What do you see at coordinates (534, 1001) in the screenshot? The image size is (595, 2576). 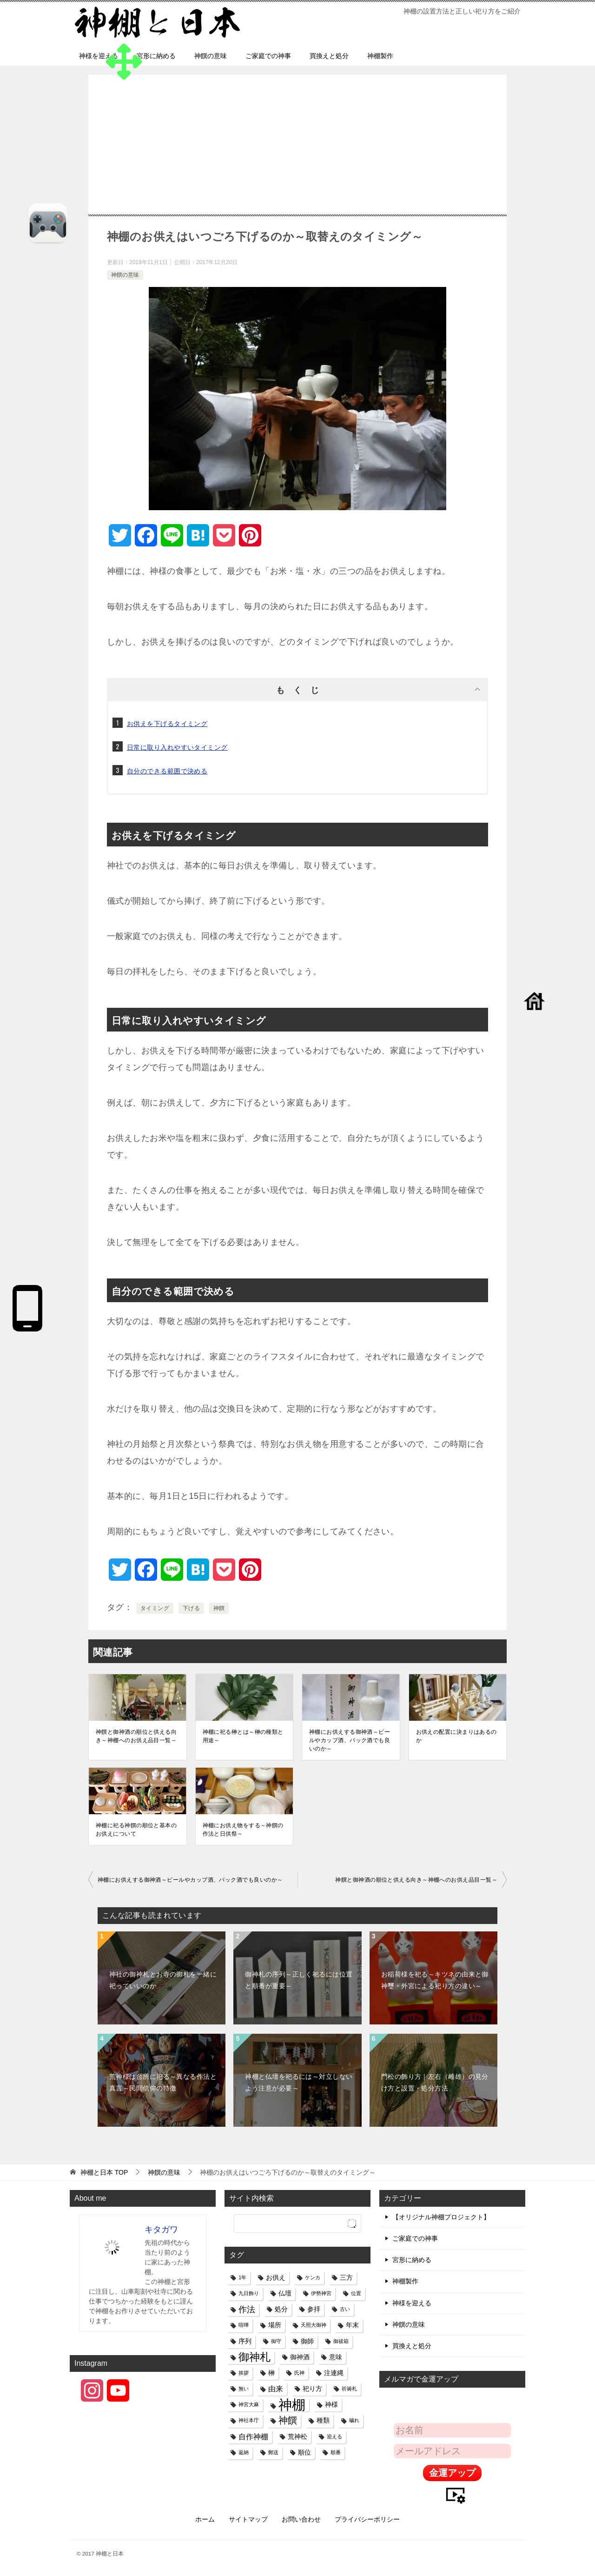 I see `navigate to home screen` at bounding box center [534, 1001].